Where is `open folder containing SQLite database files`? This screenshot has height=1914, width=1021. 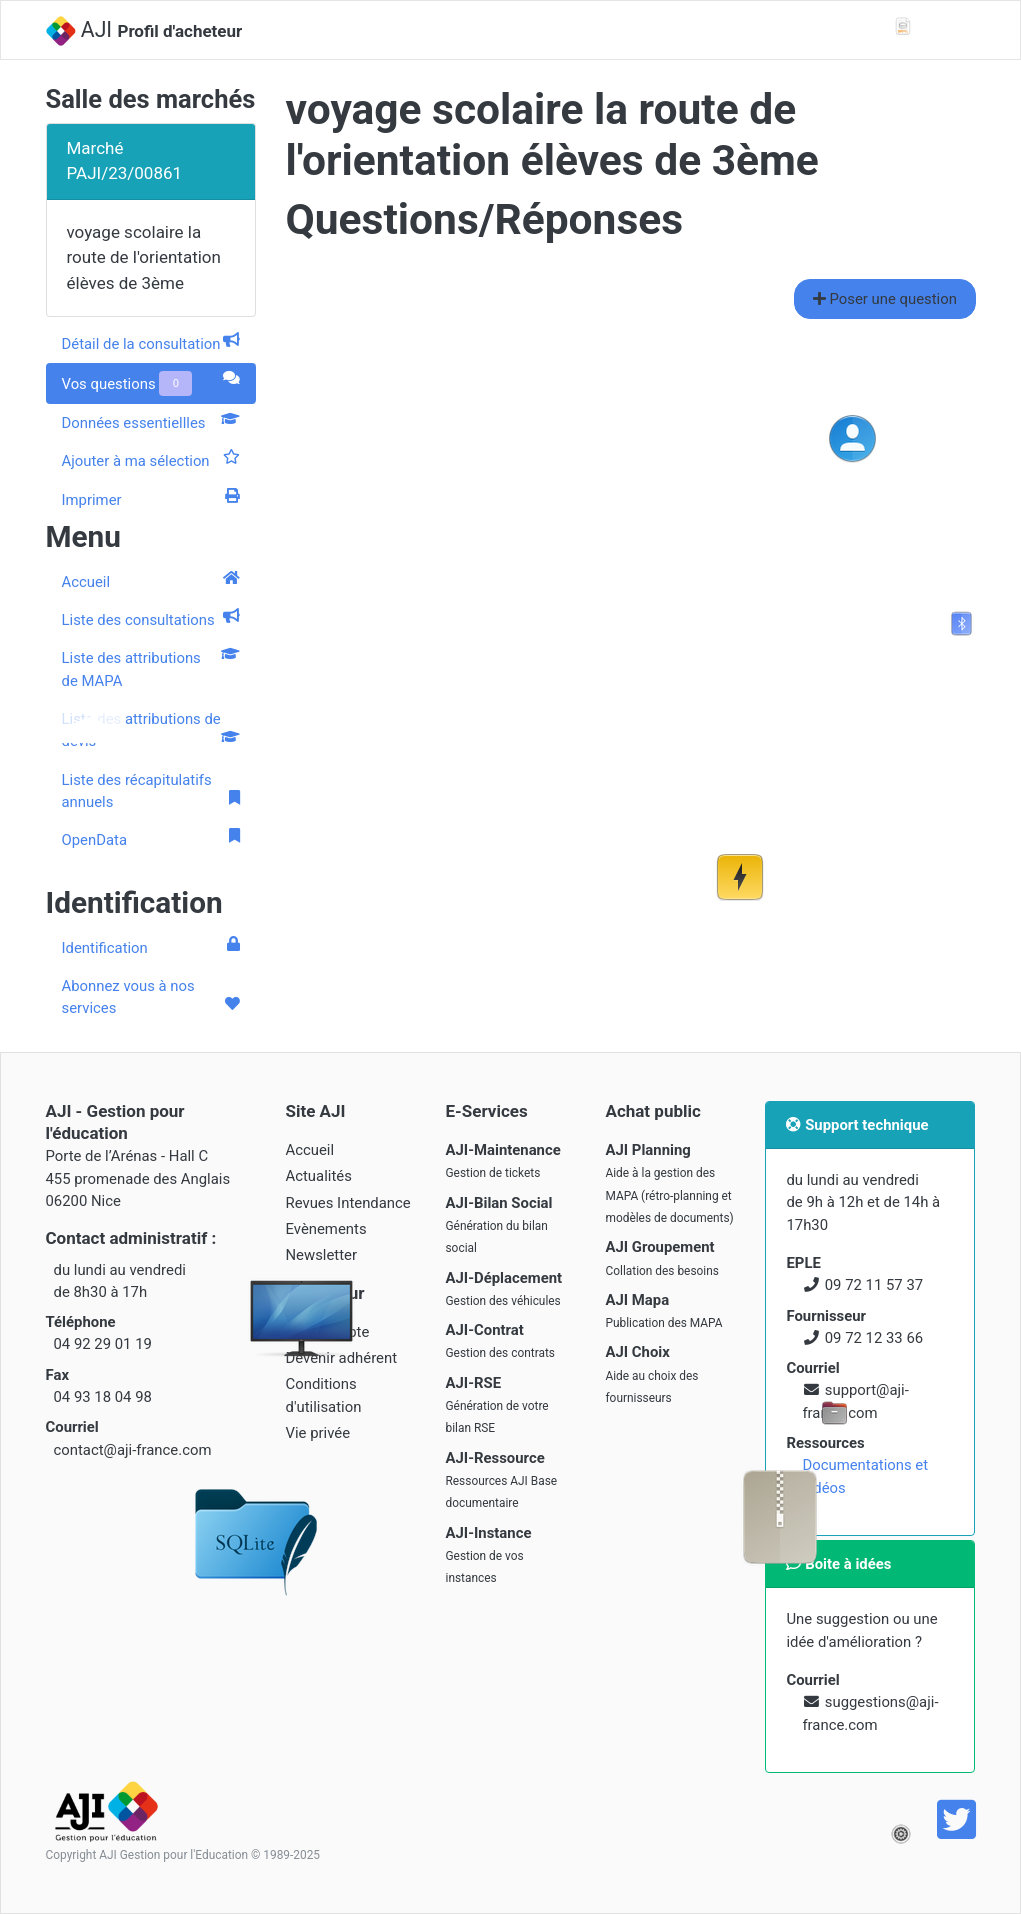 open folder containing SQLite database files is located at coordinates (252, 1537).